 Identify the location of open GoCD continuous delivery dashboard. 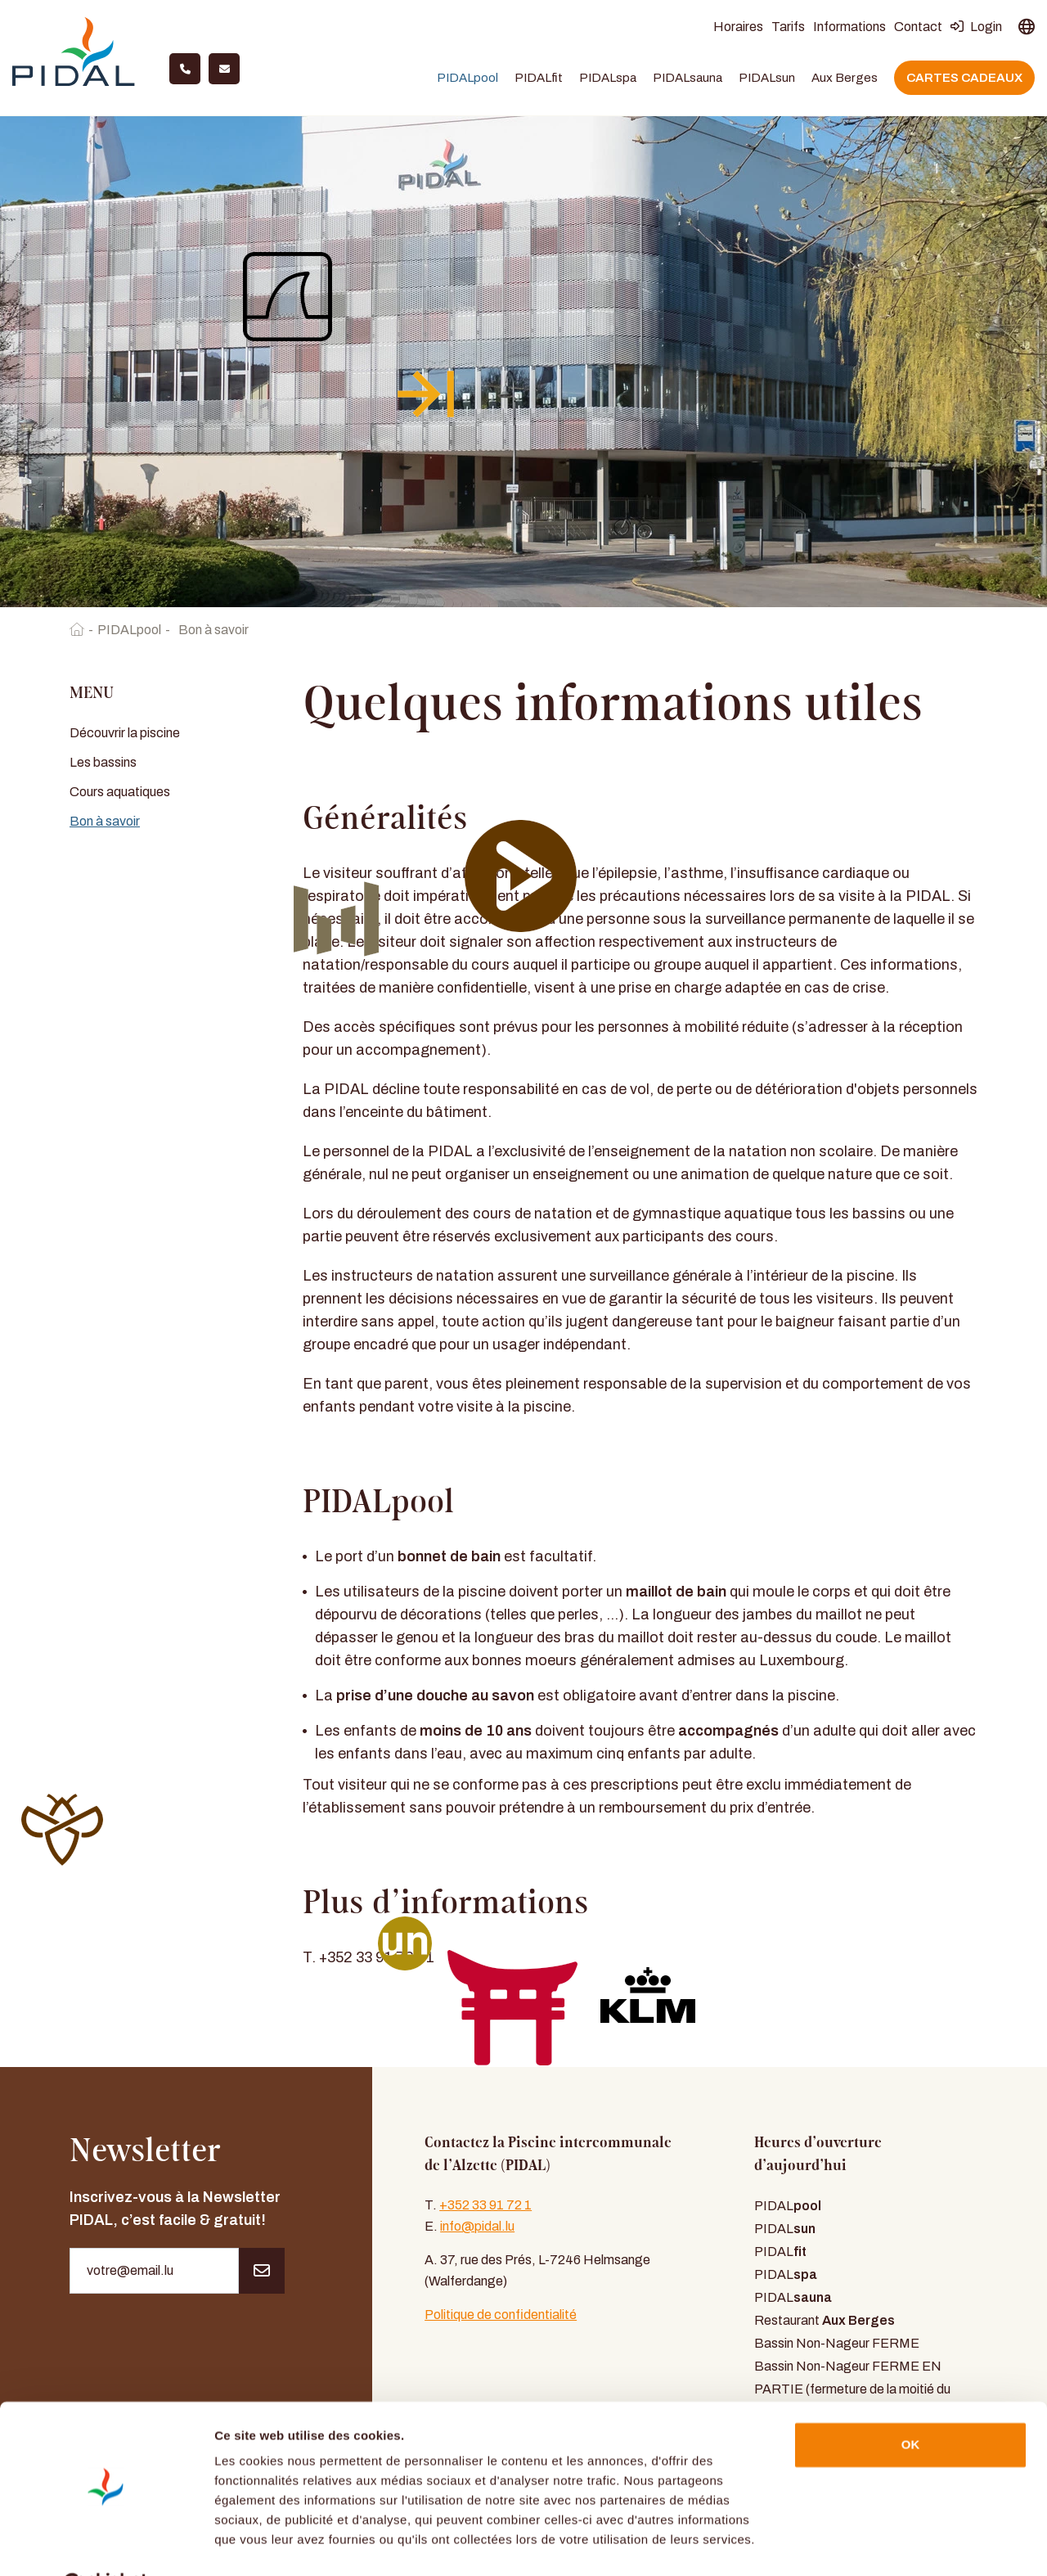
(520, 876).